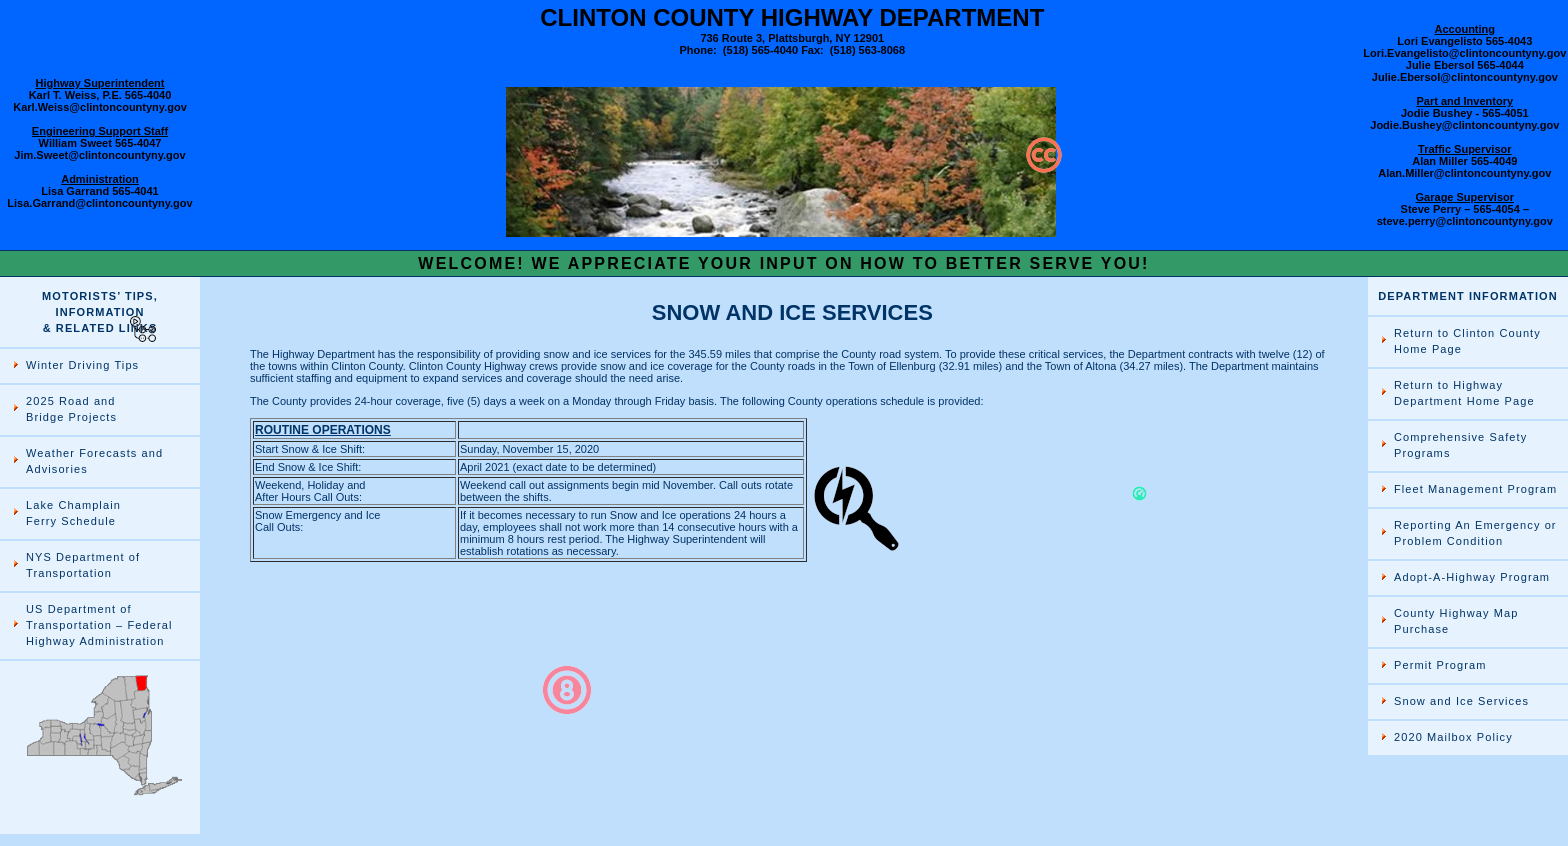 This screenshot has width=1568, height=846. What do you see at coordinates (856, 507) in the screenshot?
I see `searchengin logo` at bounding box center [856, 507].